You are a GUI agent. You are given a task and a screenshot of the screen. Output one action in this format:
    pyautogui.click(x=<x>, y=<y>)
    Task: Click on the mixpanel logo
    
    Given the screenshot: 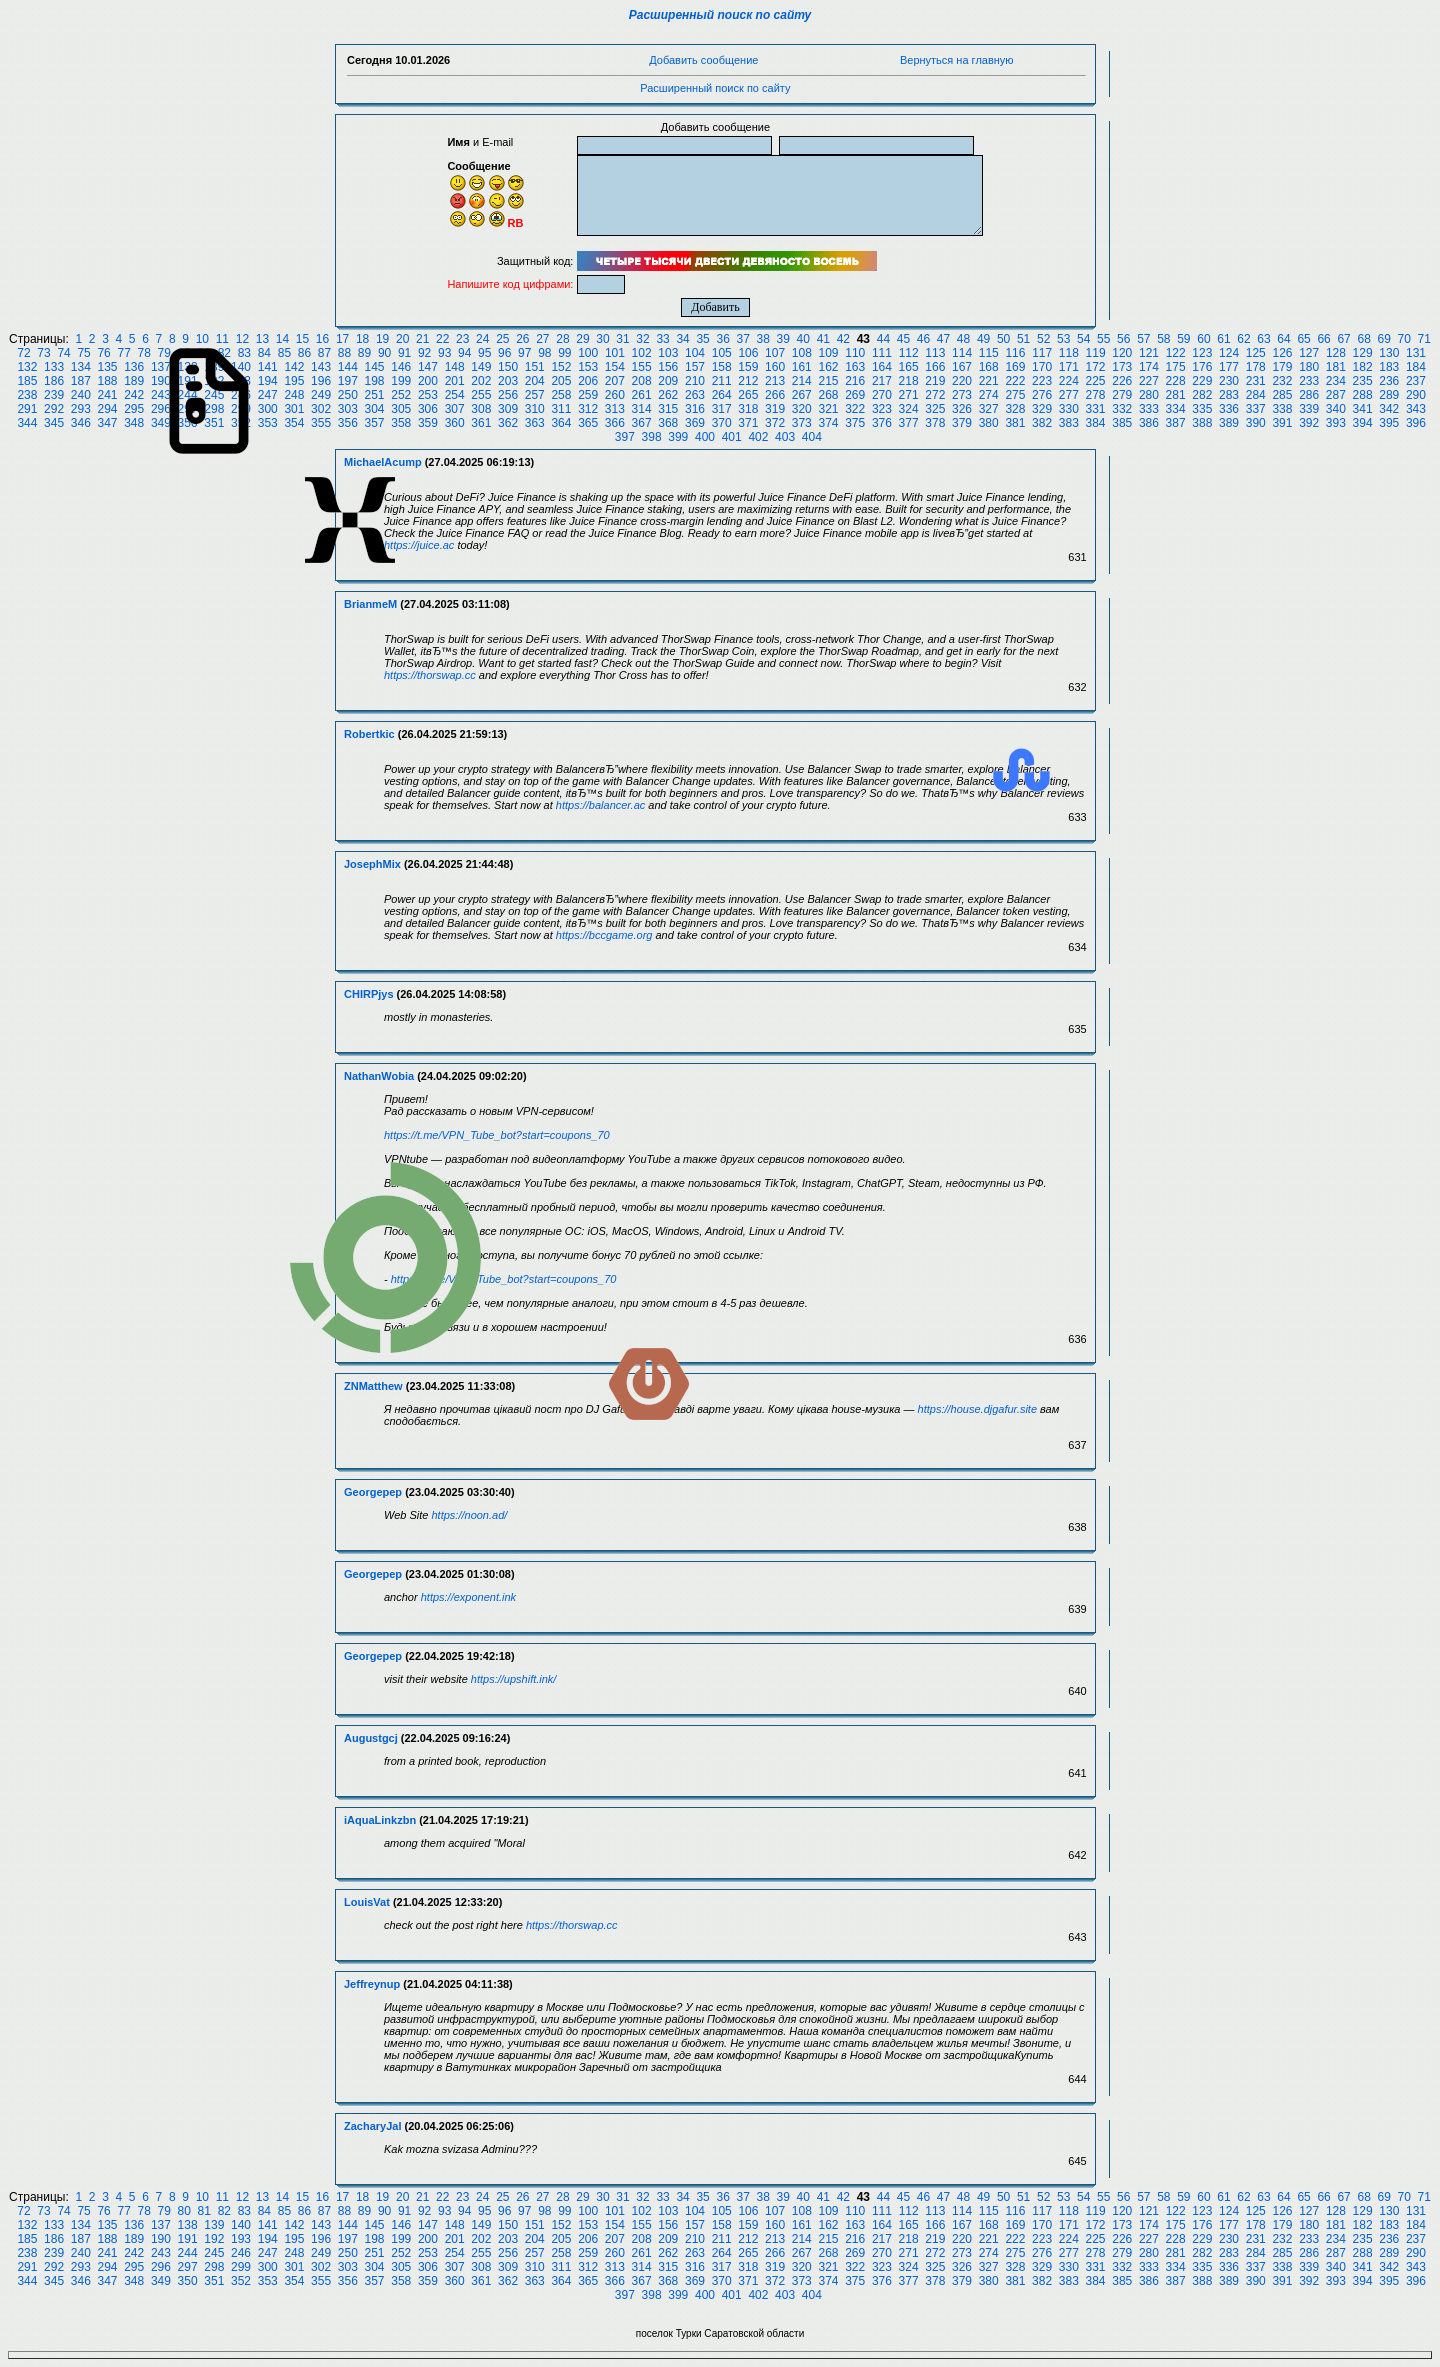 What is the action you would take?
    pyautogui.click(x=350, y=520)
    